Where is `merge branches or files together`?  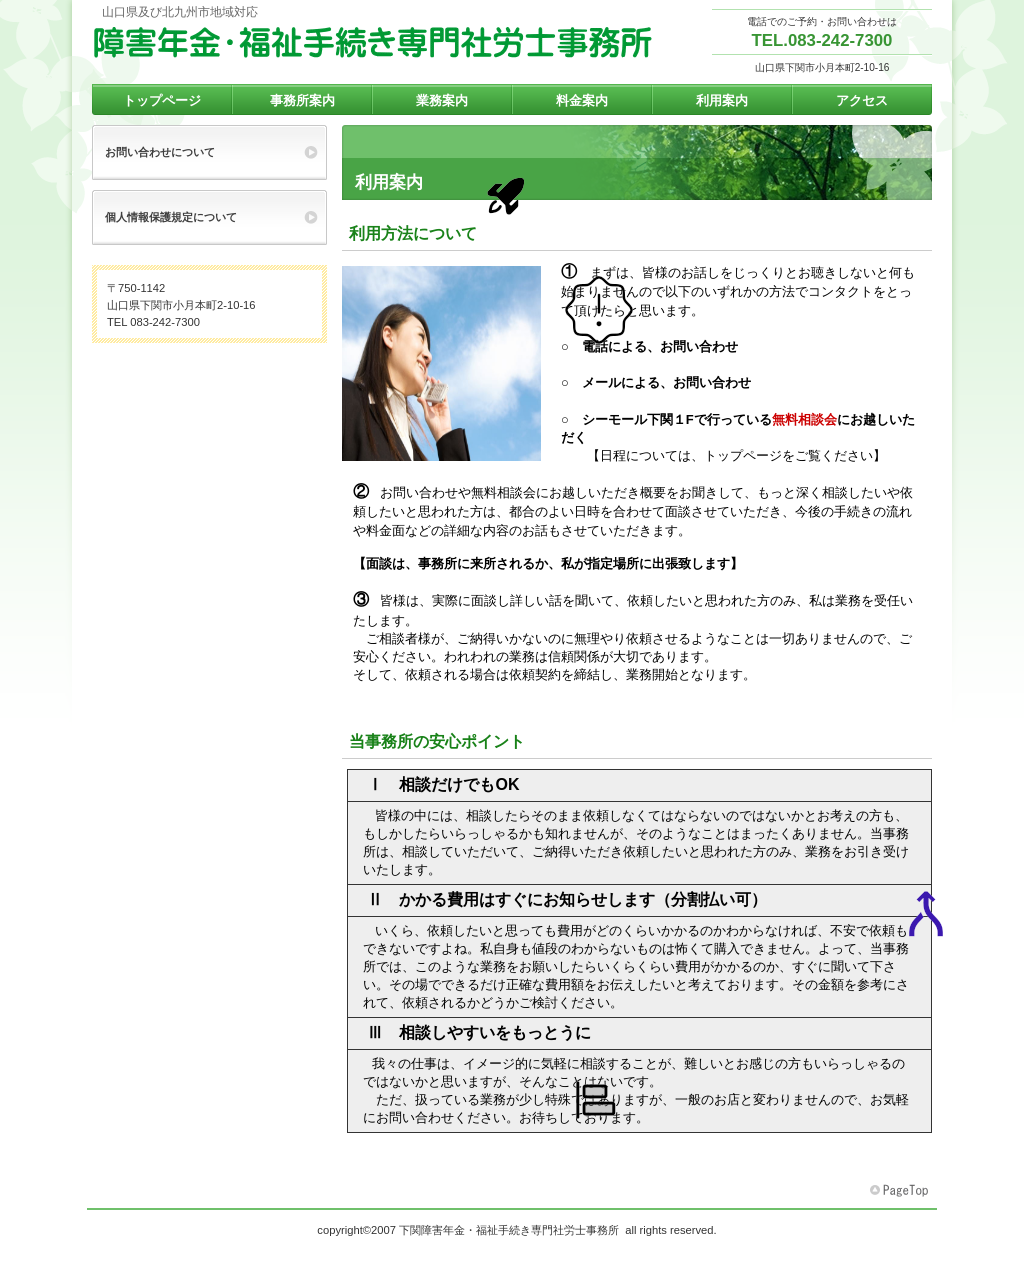 merge branches or files together is located at coordinates (926, 912).